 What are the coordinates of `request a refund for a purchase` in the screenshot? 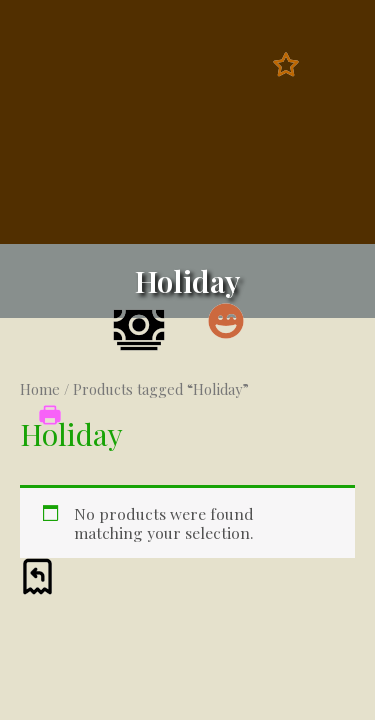 It's located at (37, 576).